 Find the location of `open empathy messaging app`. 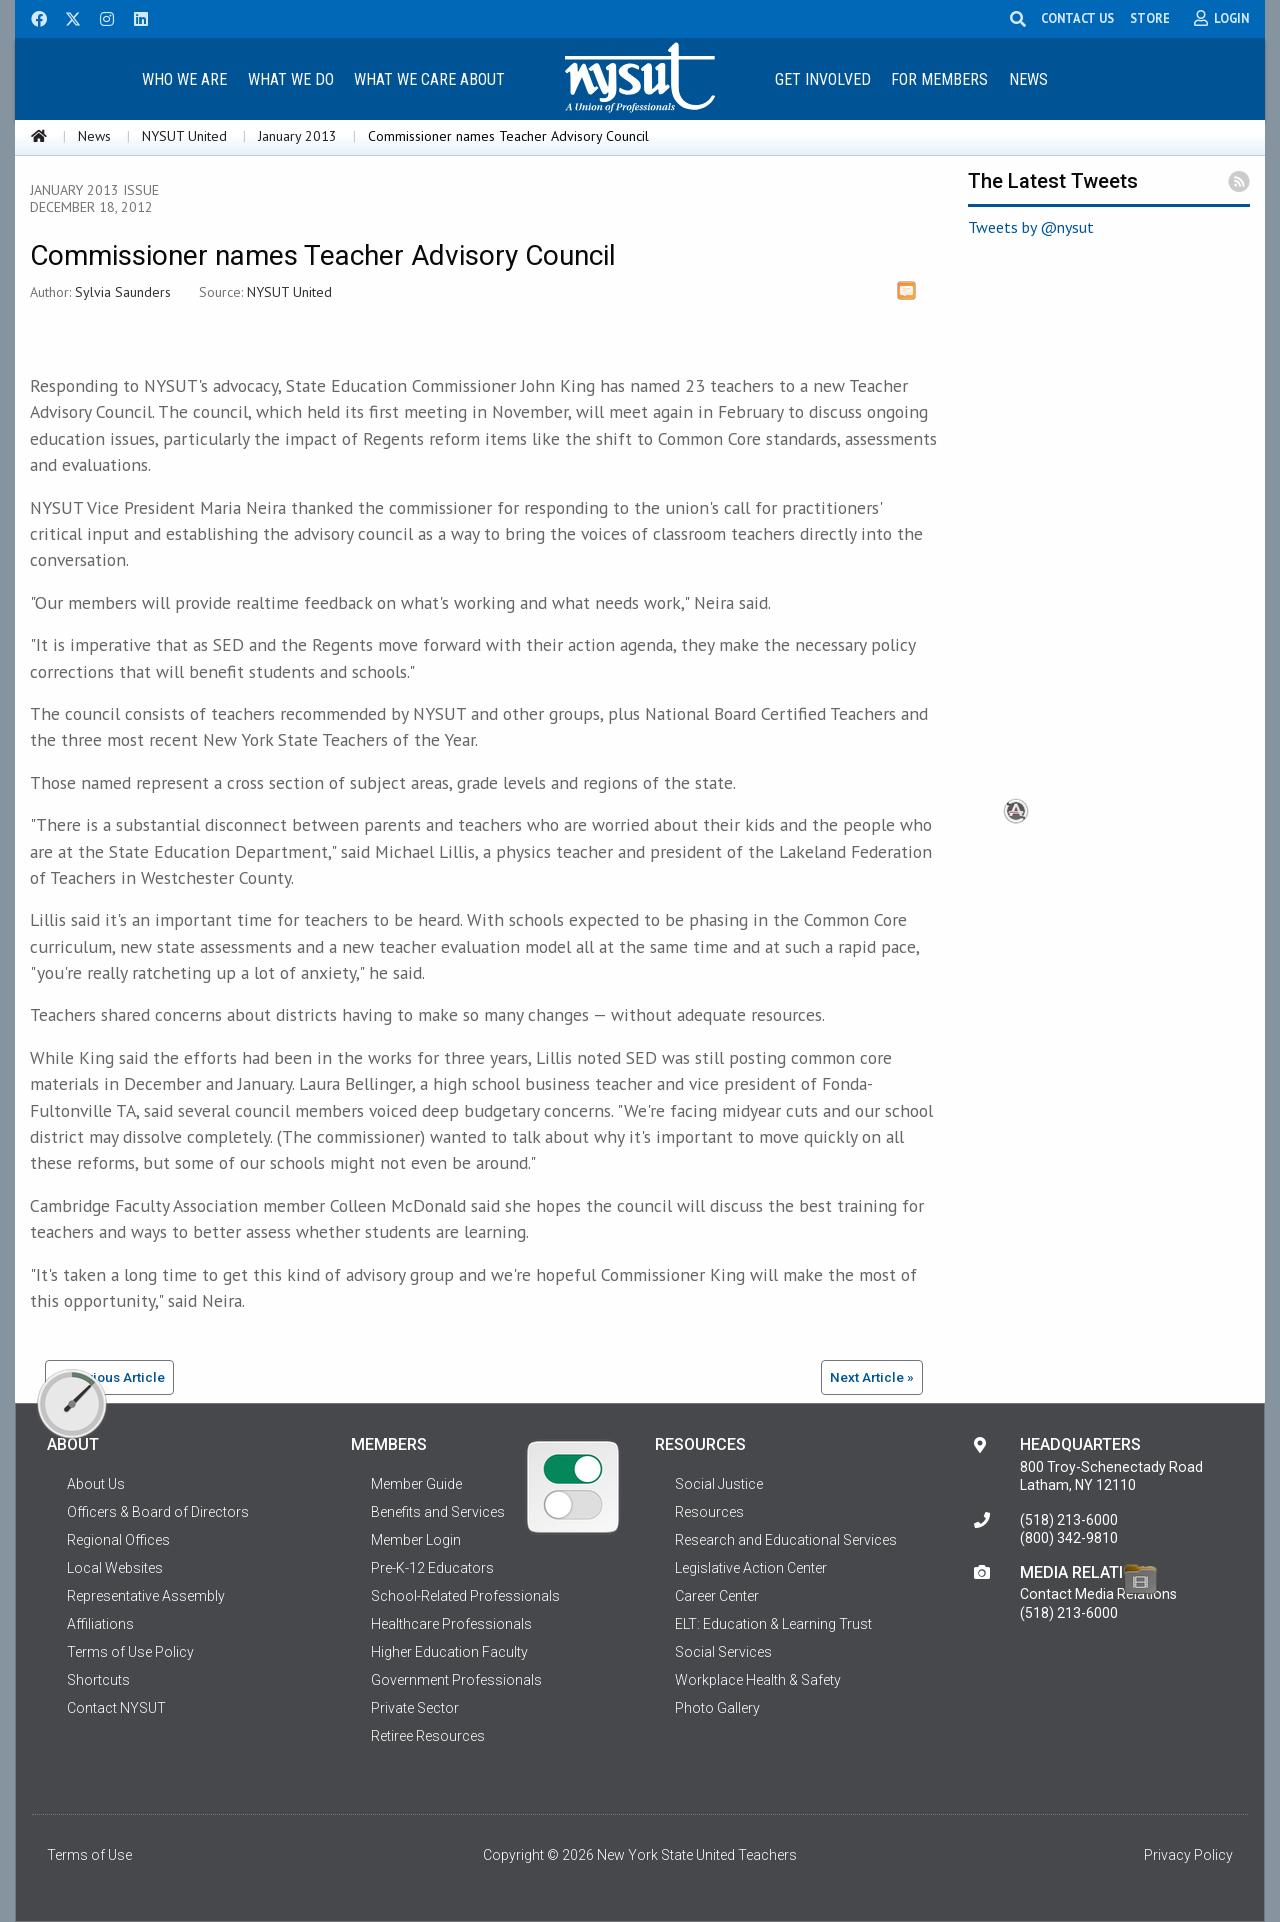

open empathy messaging app is located at coordinates (906, 290).